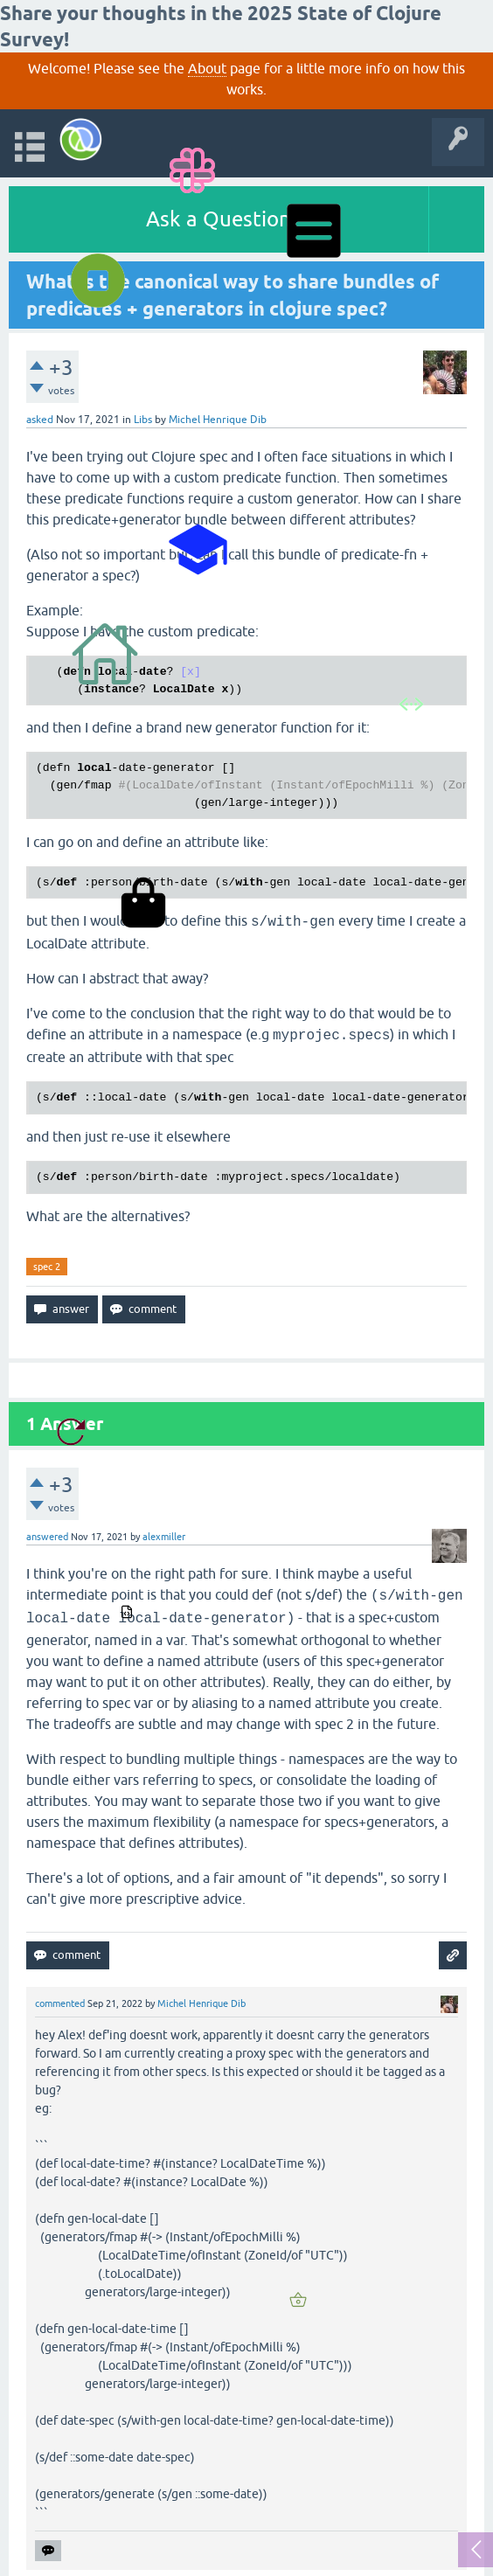 Image resolution: width=493 pixels, height=2576 pixels. Describe the element at coordinates (105, 654) in the screenshot. I see `navigate to home screen` at that location.